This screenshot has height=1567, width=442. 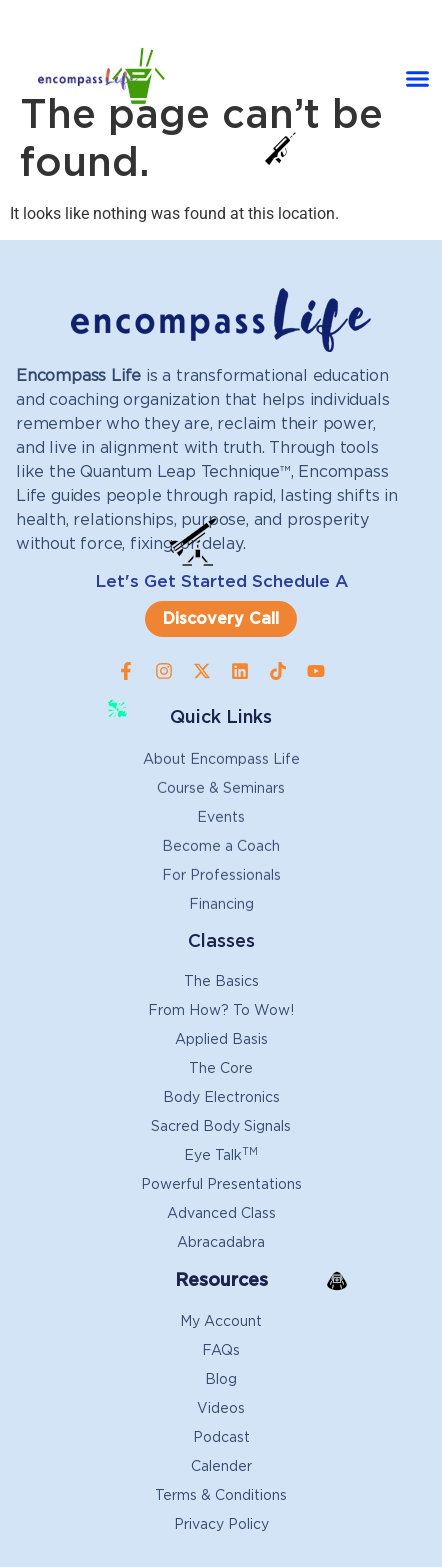 What do you see at coordinates (117, 708) in the screenshot?
I see `indicates a spark or ignition action` at bounding box center [117, 708].